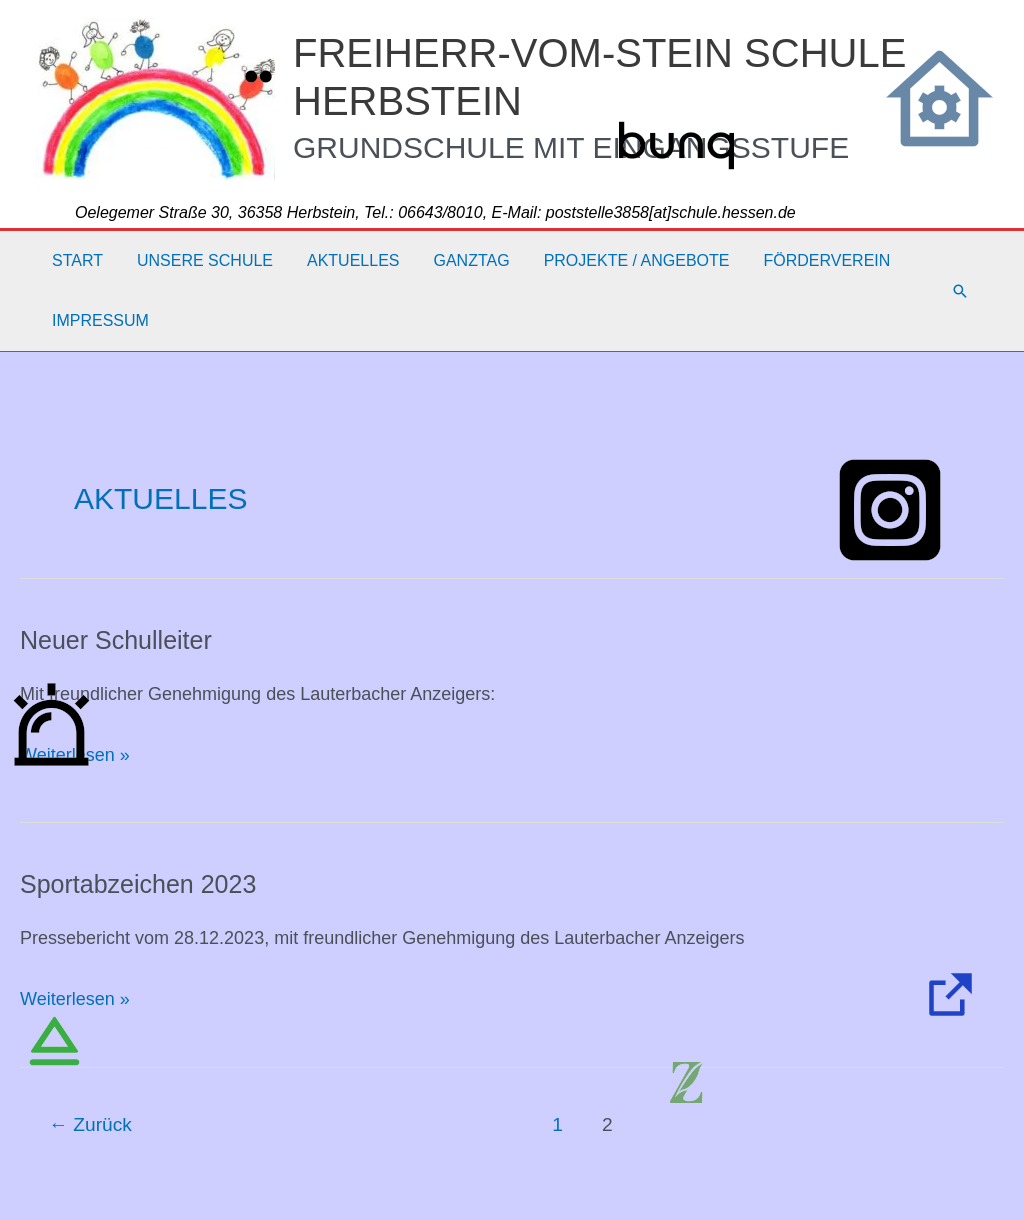  What do you see at coordinates (51, 724) in the screenshot?
I see `indicates a system warning or alert` at bounding box center [51, 724].